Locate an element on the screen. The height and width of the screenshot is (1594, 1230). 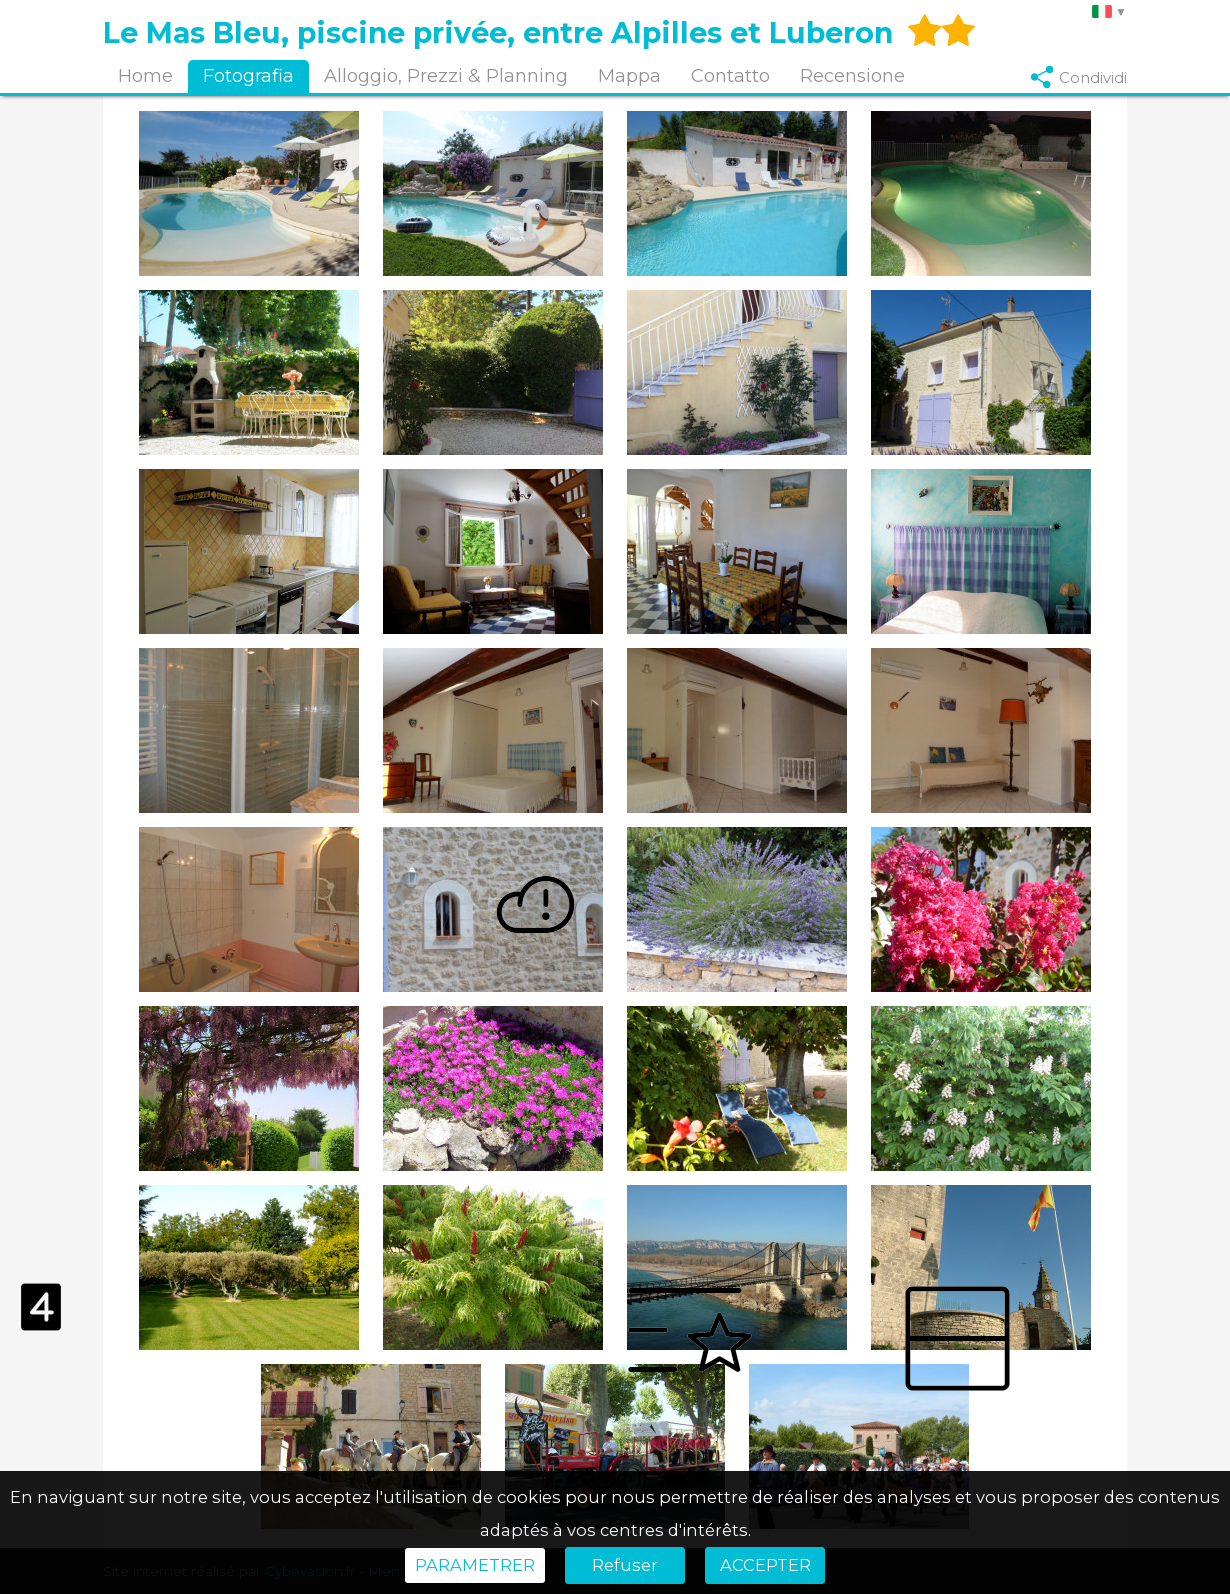
indicates step four in a multi-step process is located at coordinates (41, 1307).